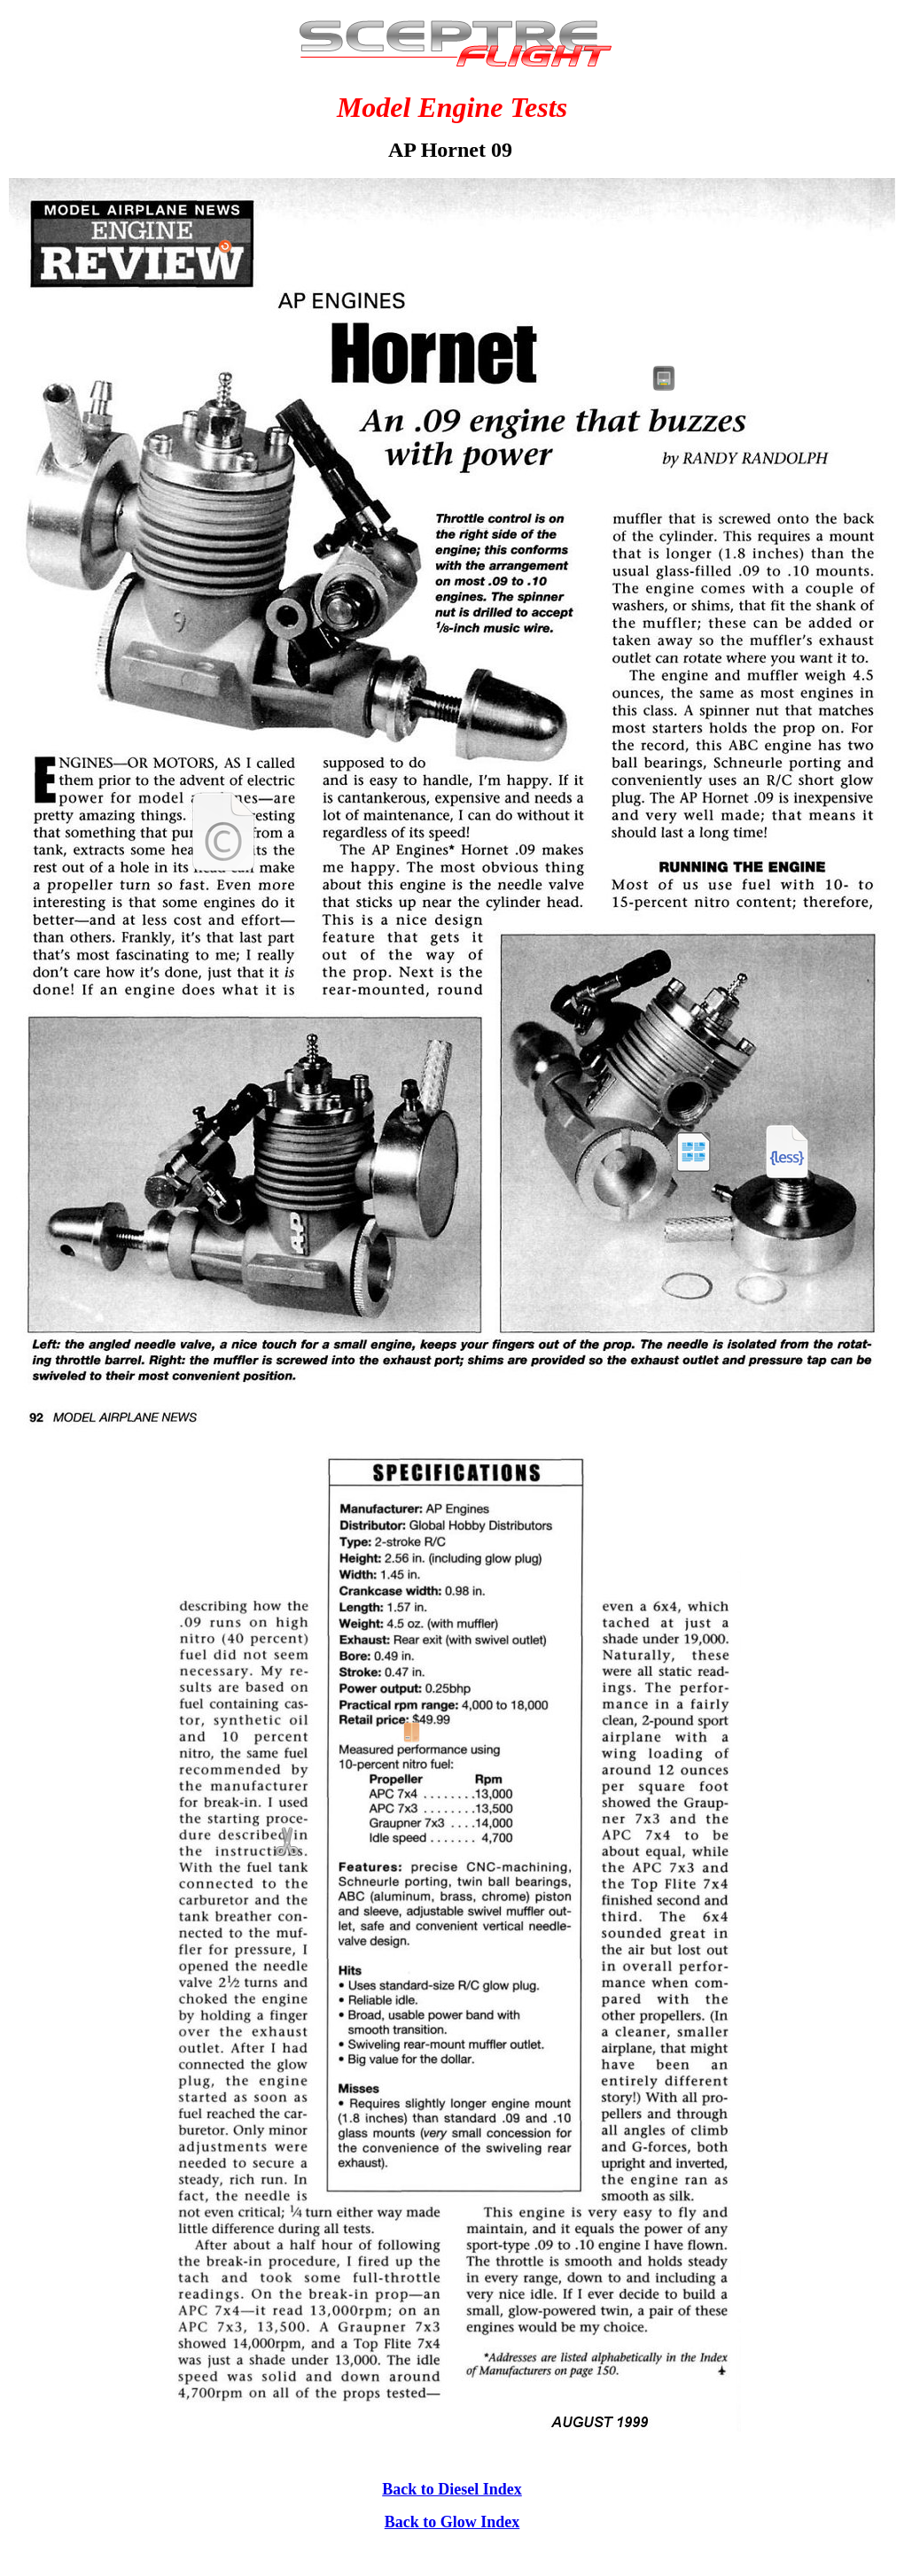  I want to click on indicates a file with copyright protection, so click(223, 832).